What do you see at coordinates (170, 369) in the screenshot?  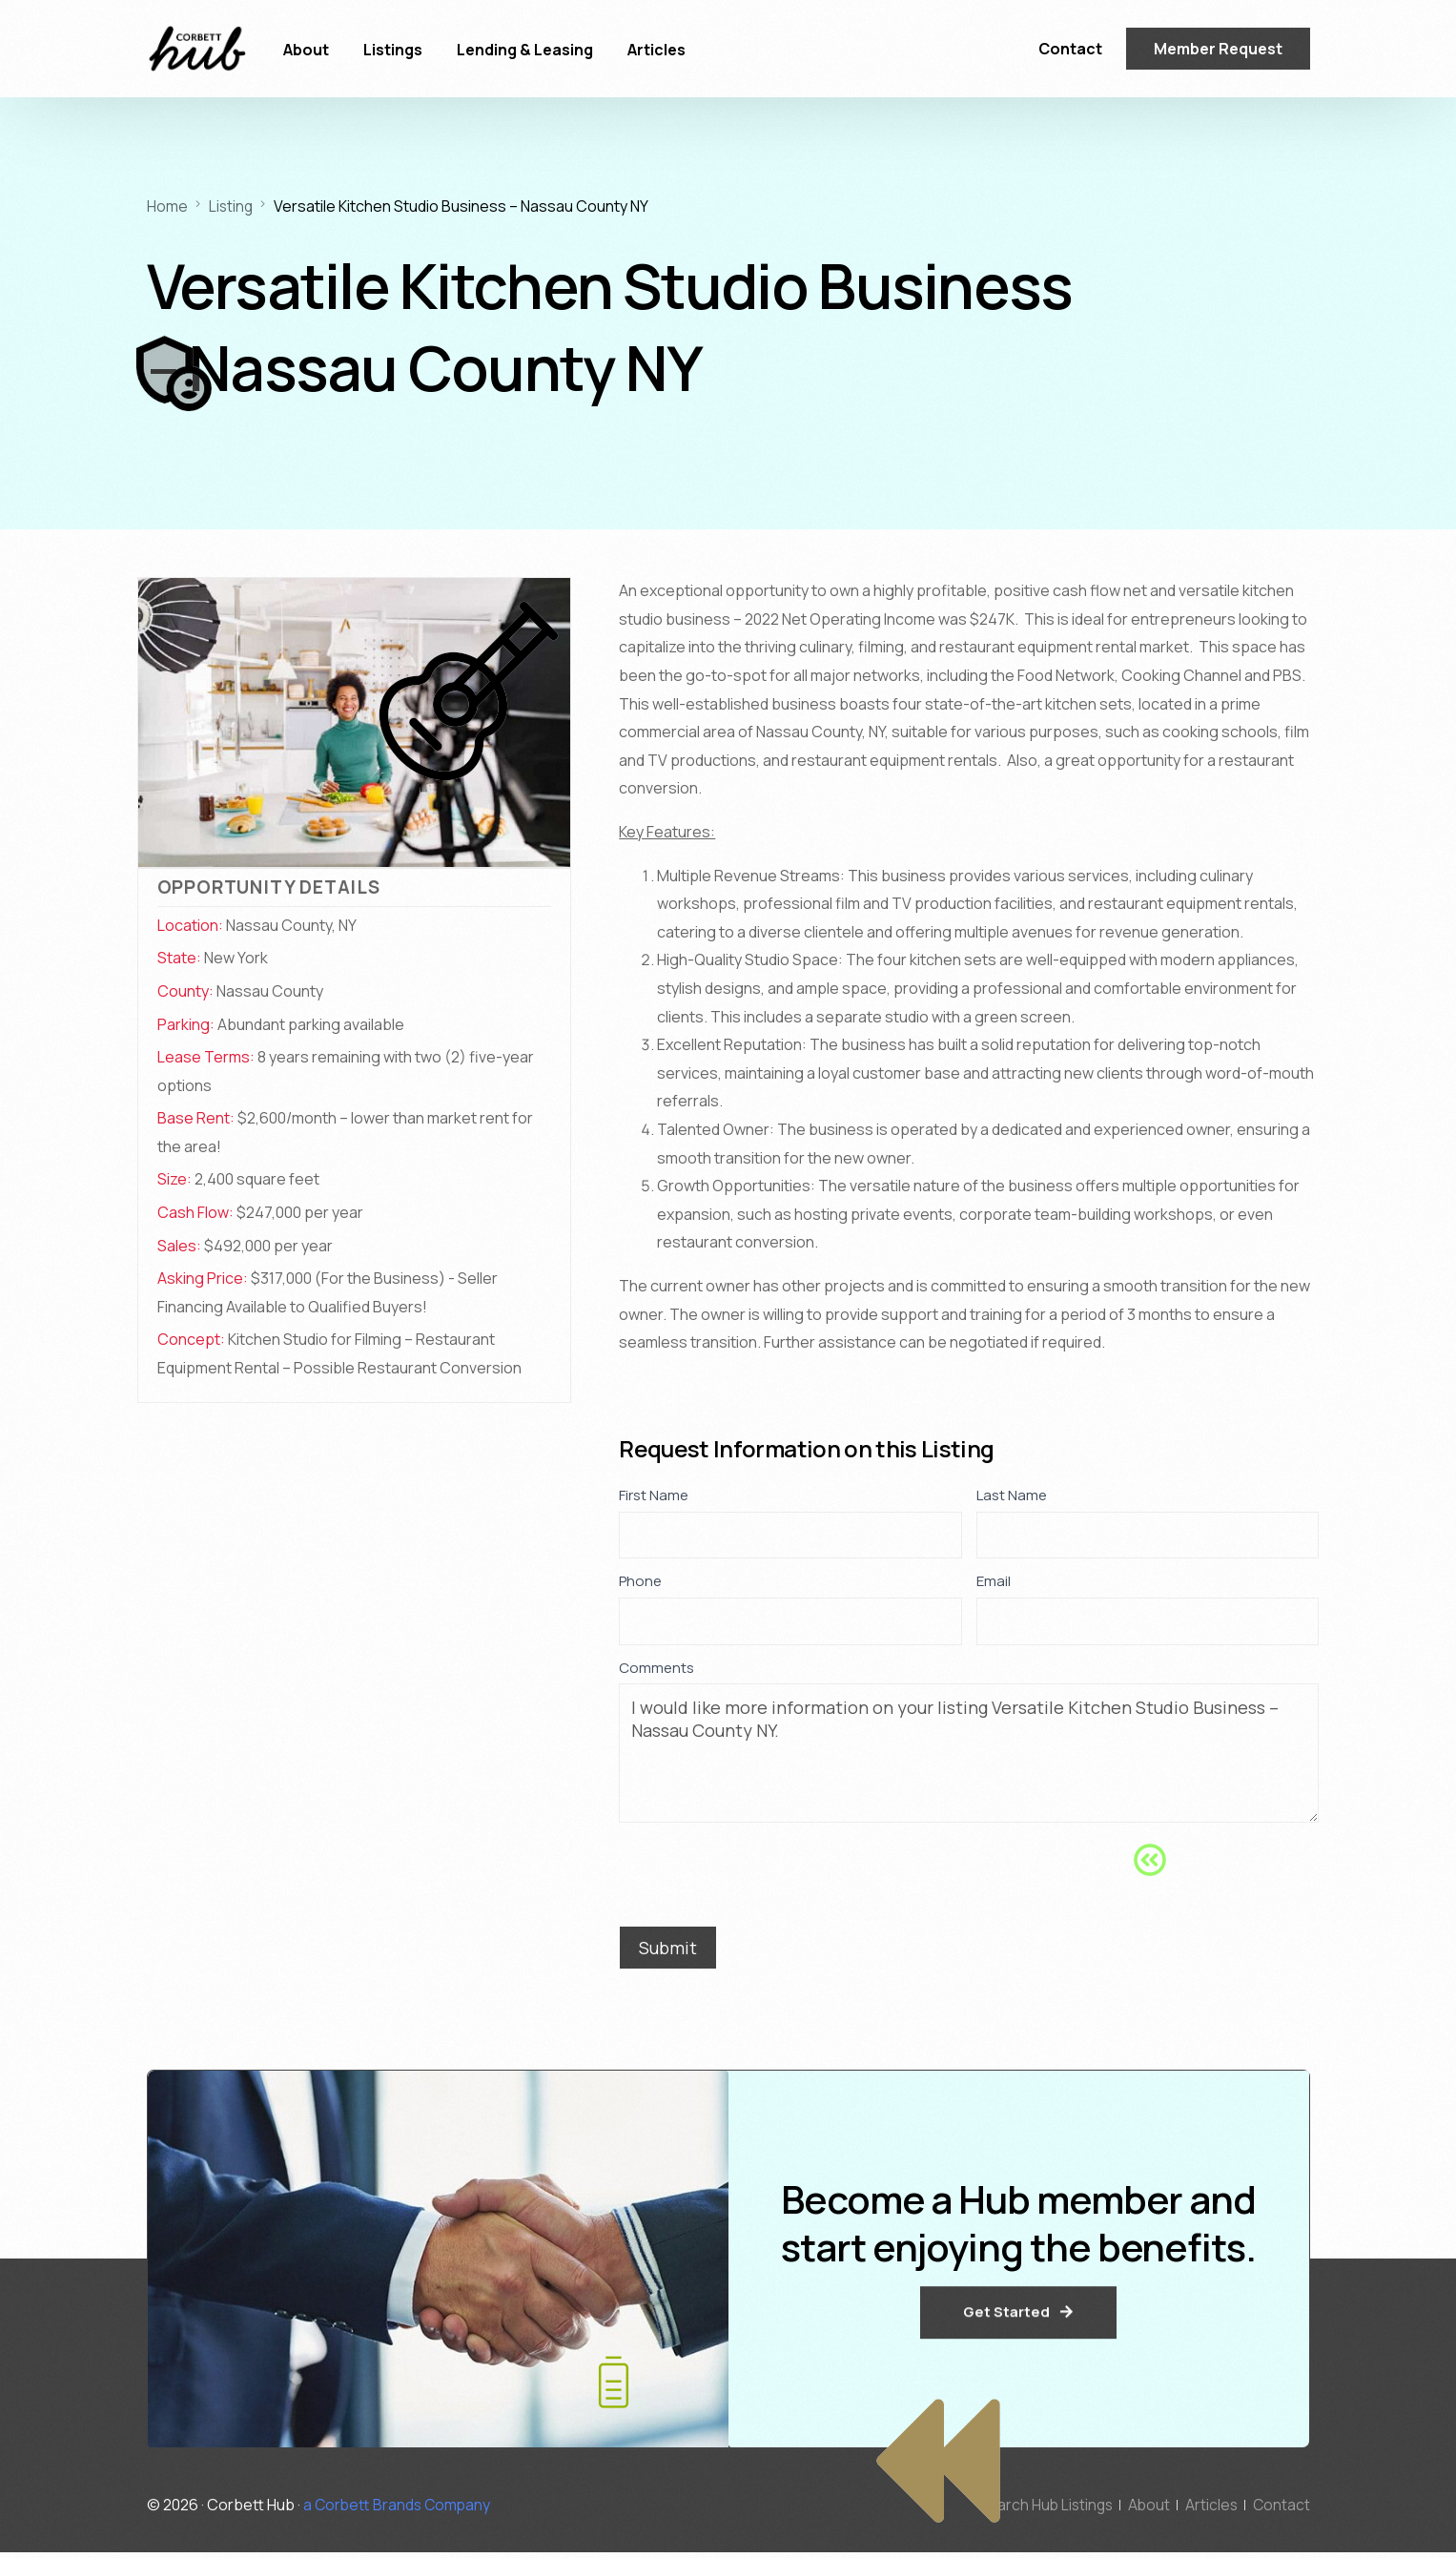 I see `access admin panel settings` at bounding box center [170, 369].